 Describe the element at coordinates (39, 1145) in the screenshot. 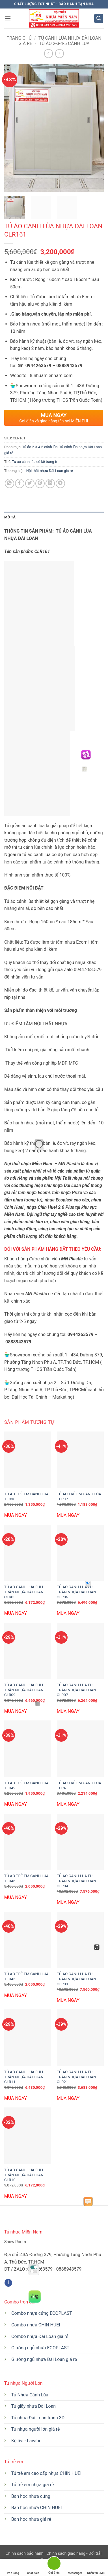

I see `open disk utility application` at that location.